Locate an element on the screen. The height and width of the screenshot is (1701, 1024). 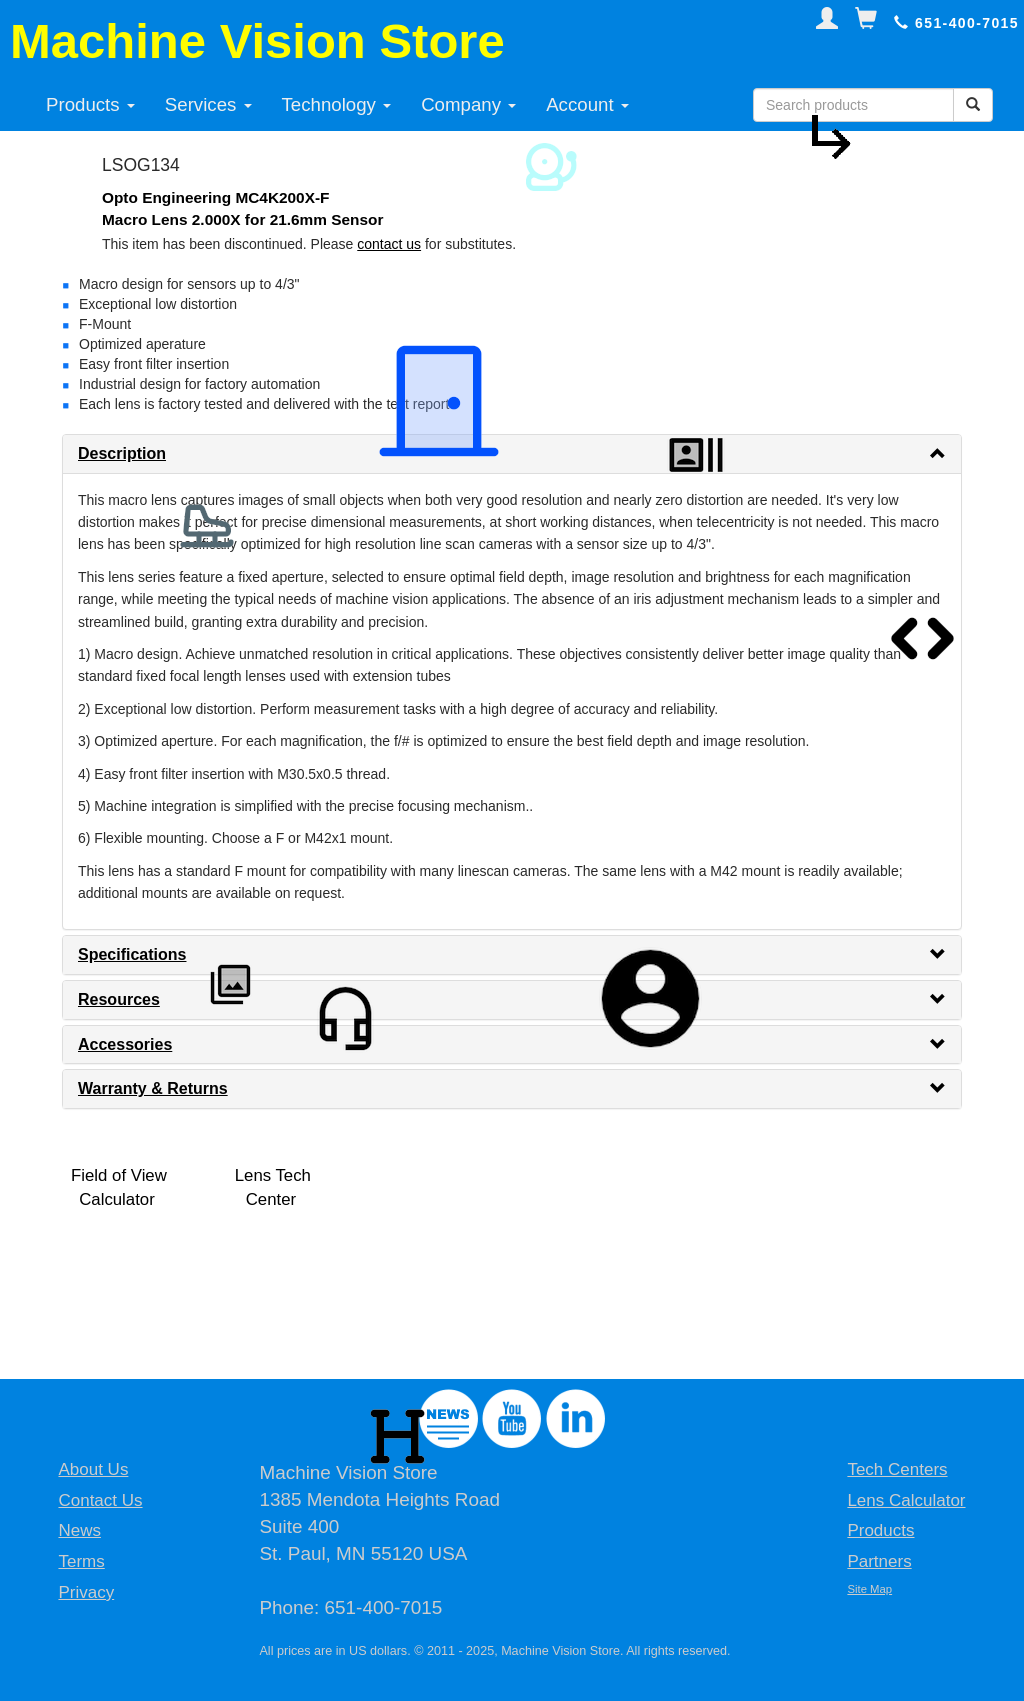
view recently contacted people is located at coordinates (696, 455).